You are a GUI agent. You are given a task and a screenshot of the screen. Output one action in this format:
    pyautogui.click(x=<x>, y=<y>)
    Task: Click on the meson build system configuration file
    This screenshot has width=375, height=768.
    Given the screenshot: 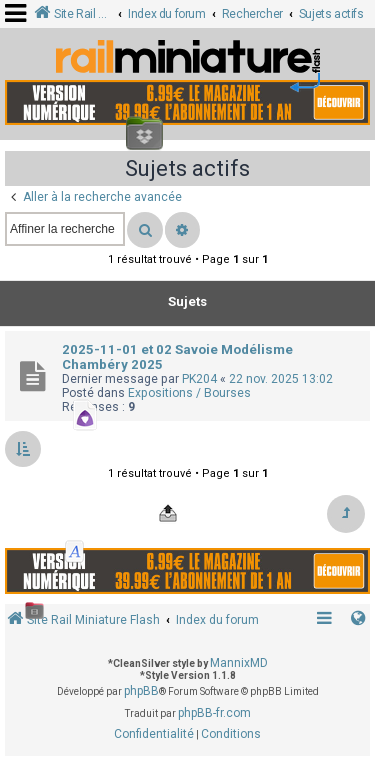 What is the action you would take?
    pyautogui.click(x=85, y=415)
    